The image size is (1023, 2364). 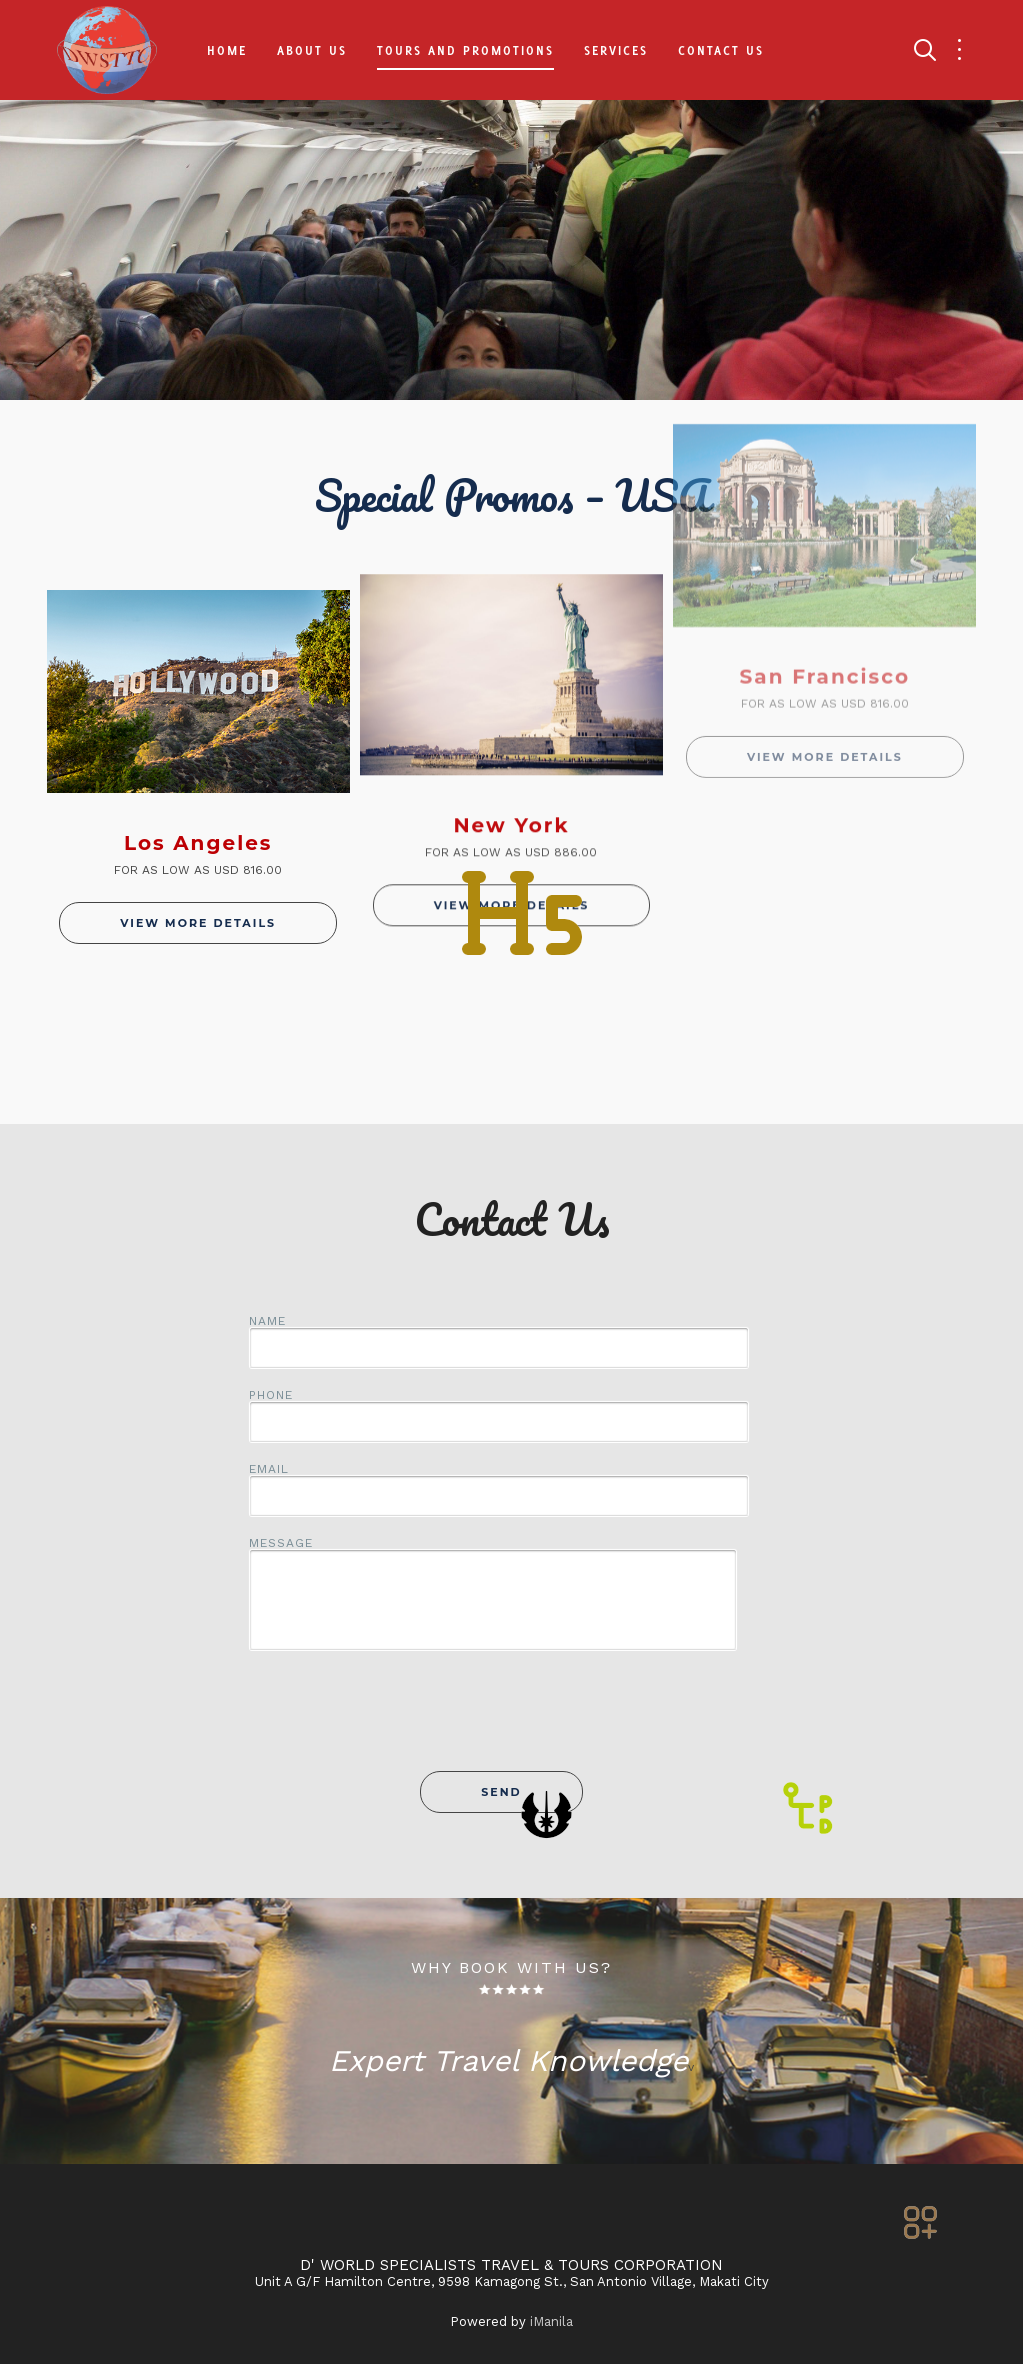 What do you see at coordinates (920, 2222) in the screenshot?
I see `add a new widget or module` at bounding box center [920, 2222].